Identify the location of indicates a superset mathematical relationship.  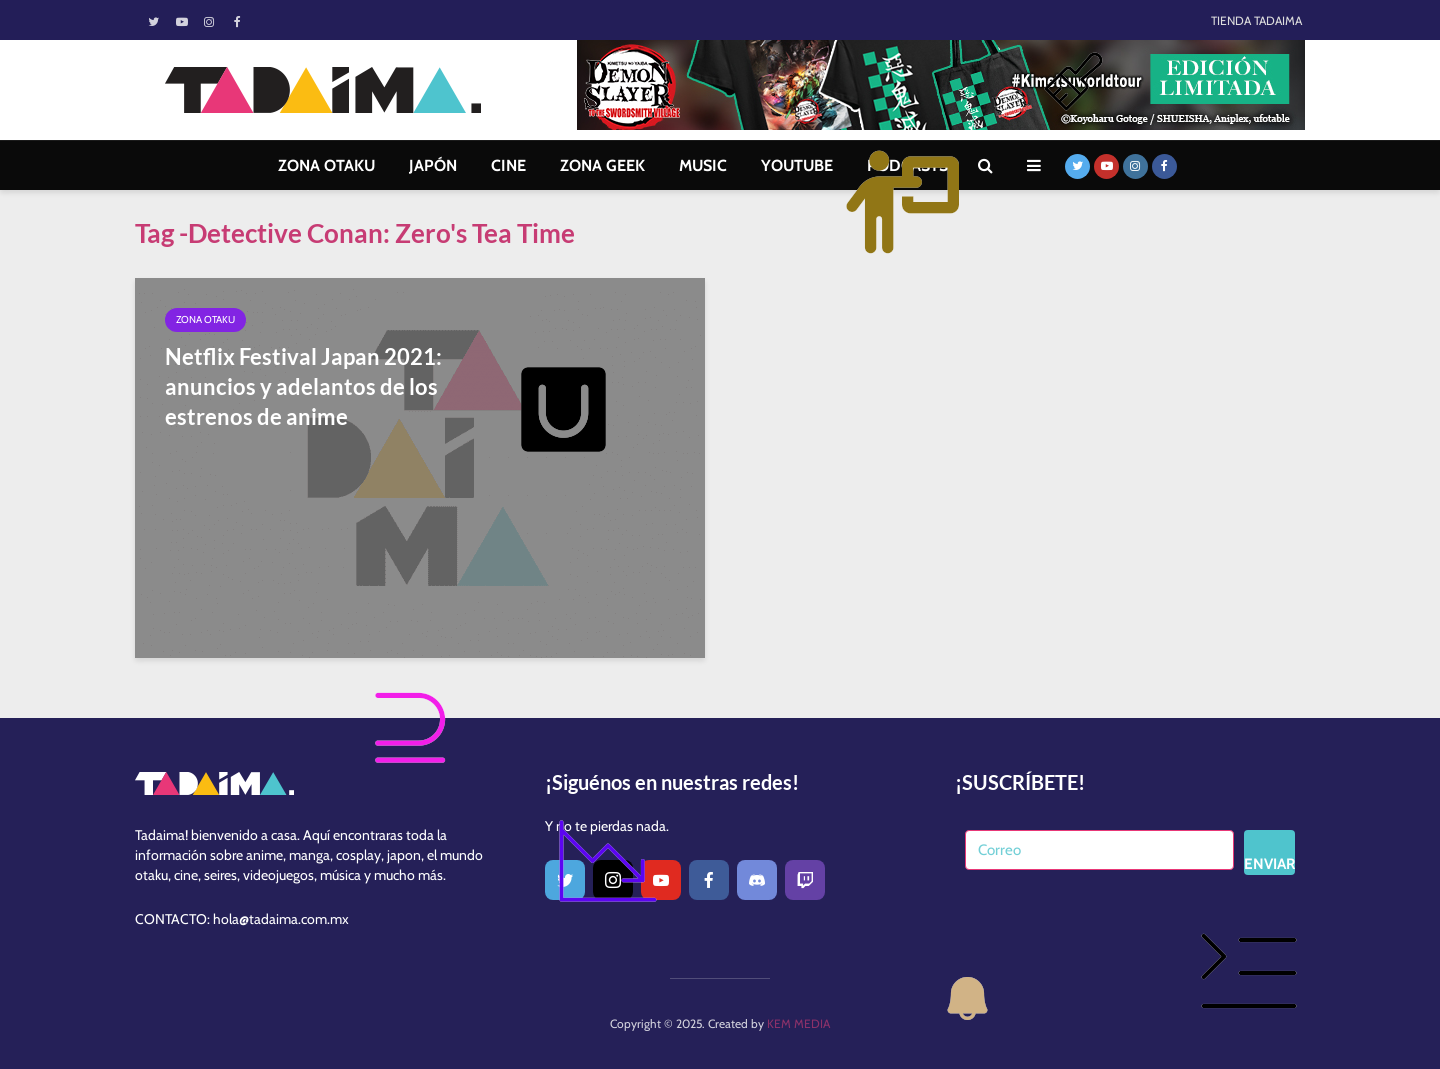
(408, 729).